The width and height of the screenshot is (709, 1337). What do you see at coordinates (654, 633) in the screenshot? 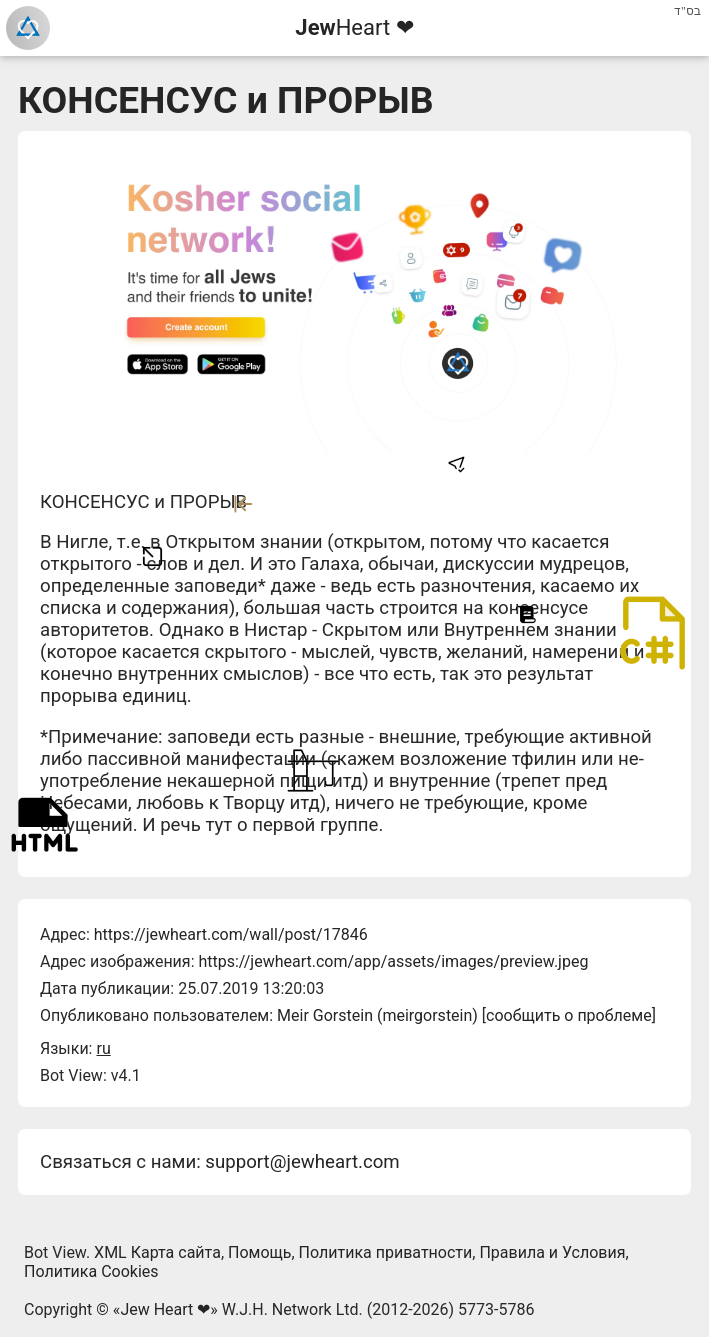
I see `a C# source code file` at bounding box center [654, 633].